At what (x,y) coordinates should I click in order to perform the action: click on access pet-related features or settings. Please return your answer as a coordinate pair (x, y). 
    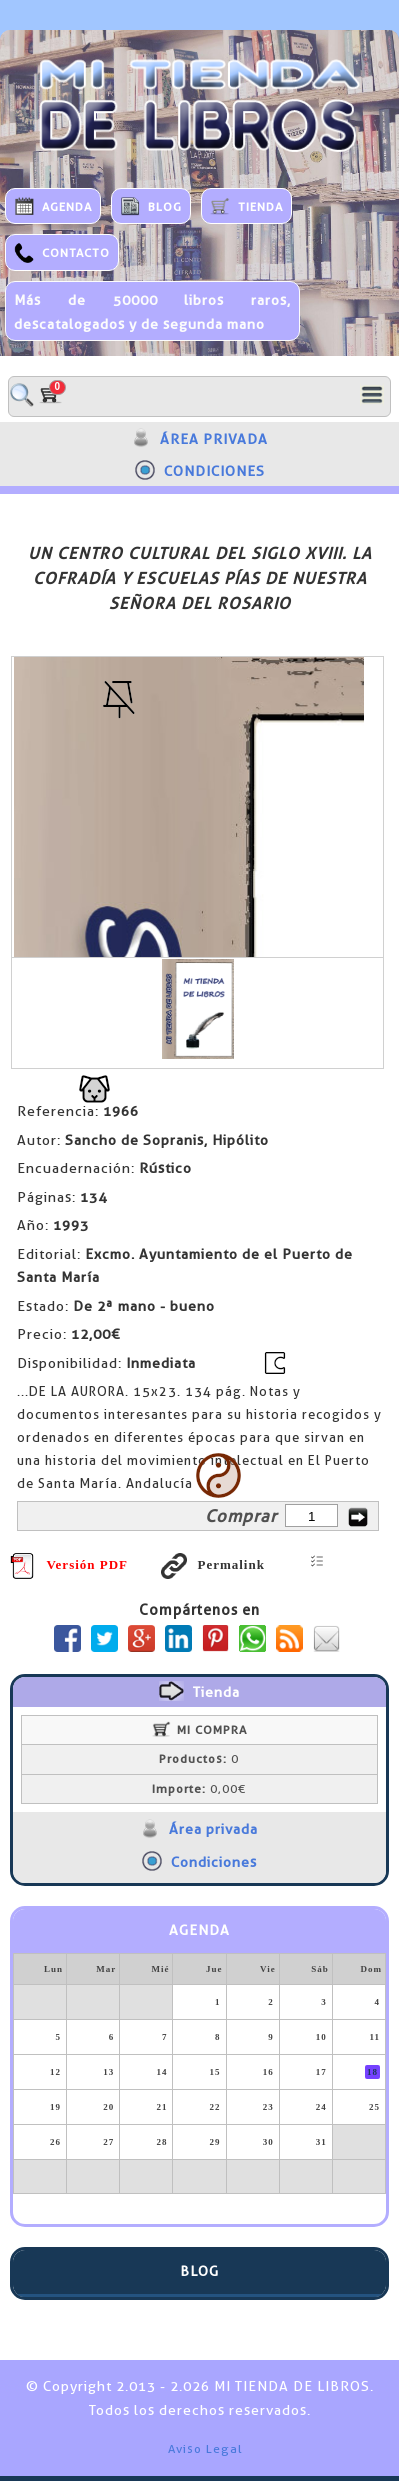
    Looking at the image, I should click on (94, 1089).